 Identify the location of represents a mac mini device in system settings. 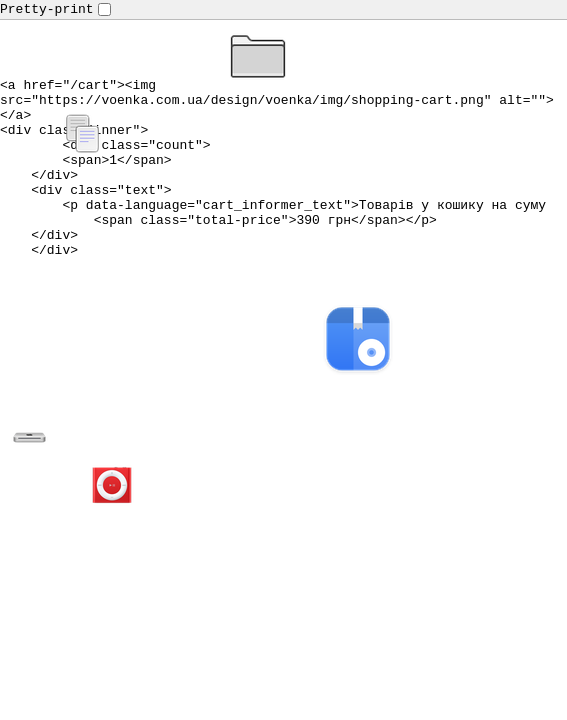
(29, 432).